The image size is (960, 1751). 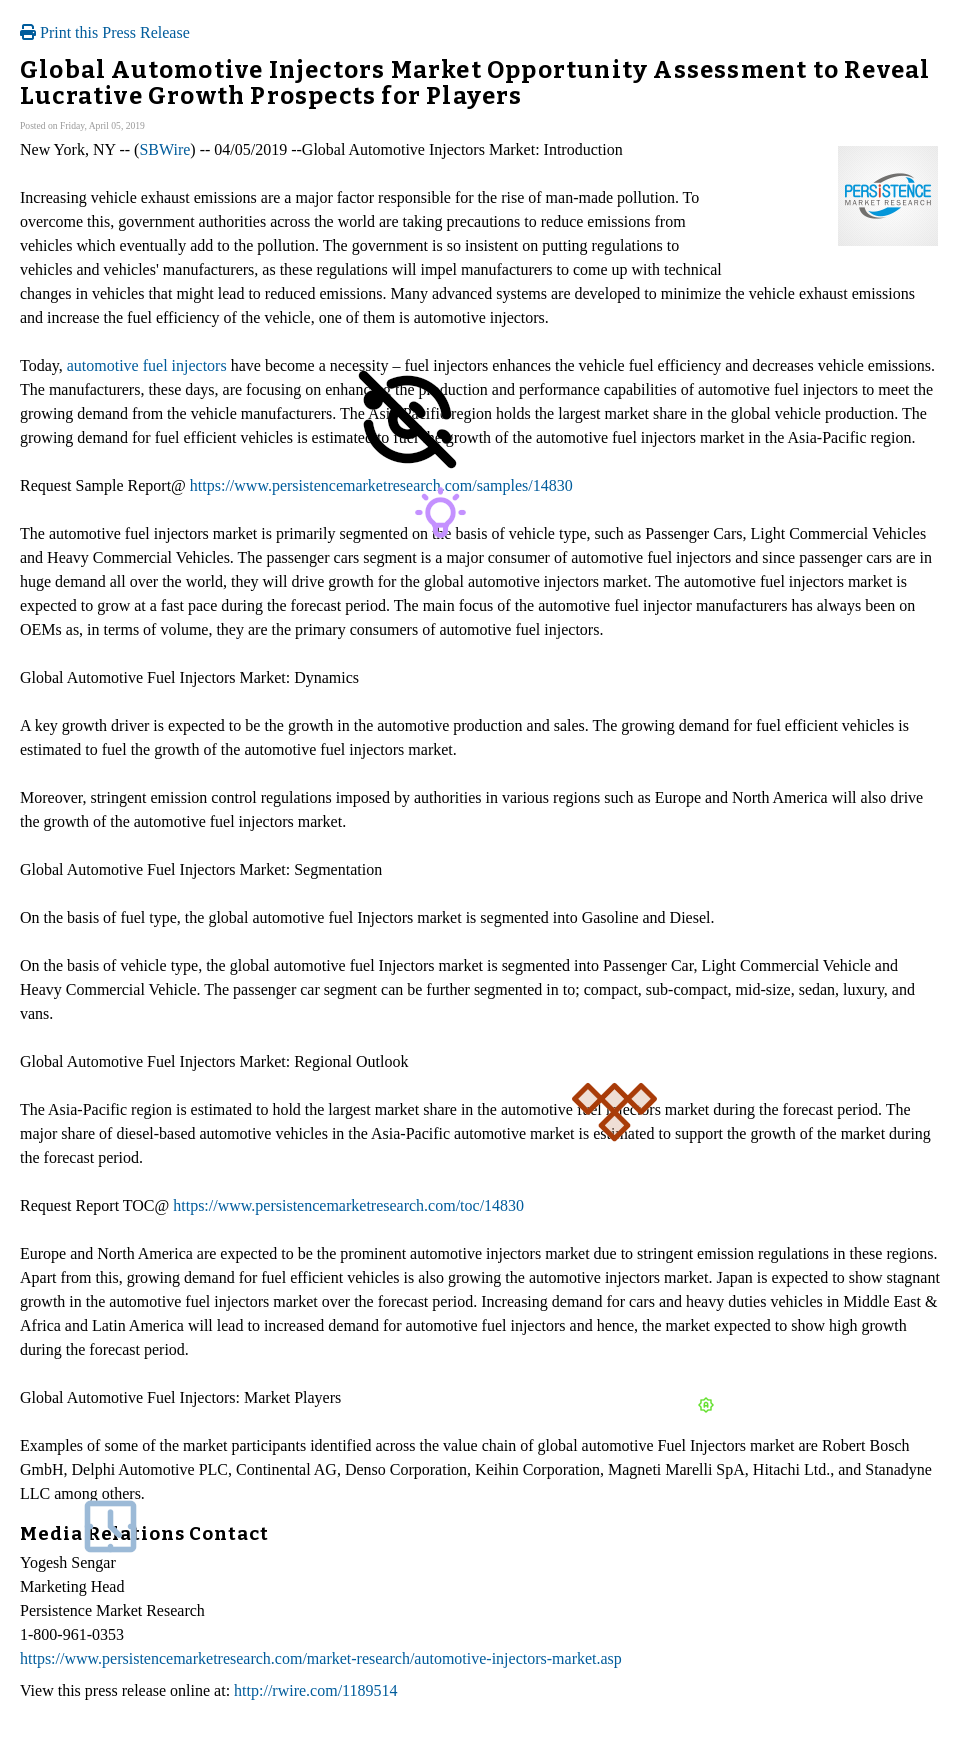 What do you see at coordinates (407, 419) in the screenshot?
I see `disable analytics tracking` at bounding box center [407, 419].